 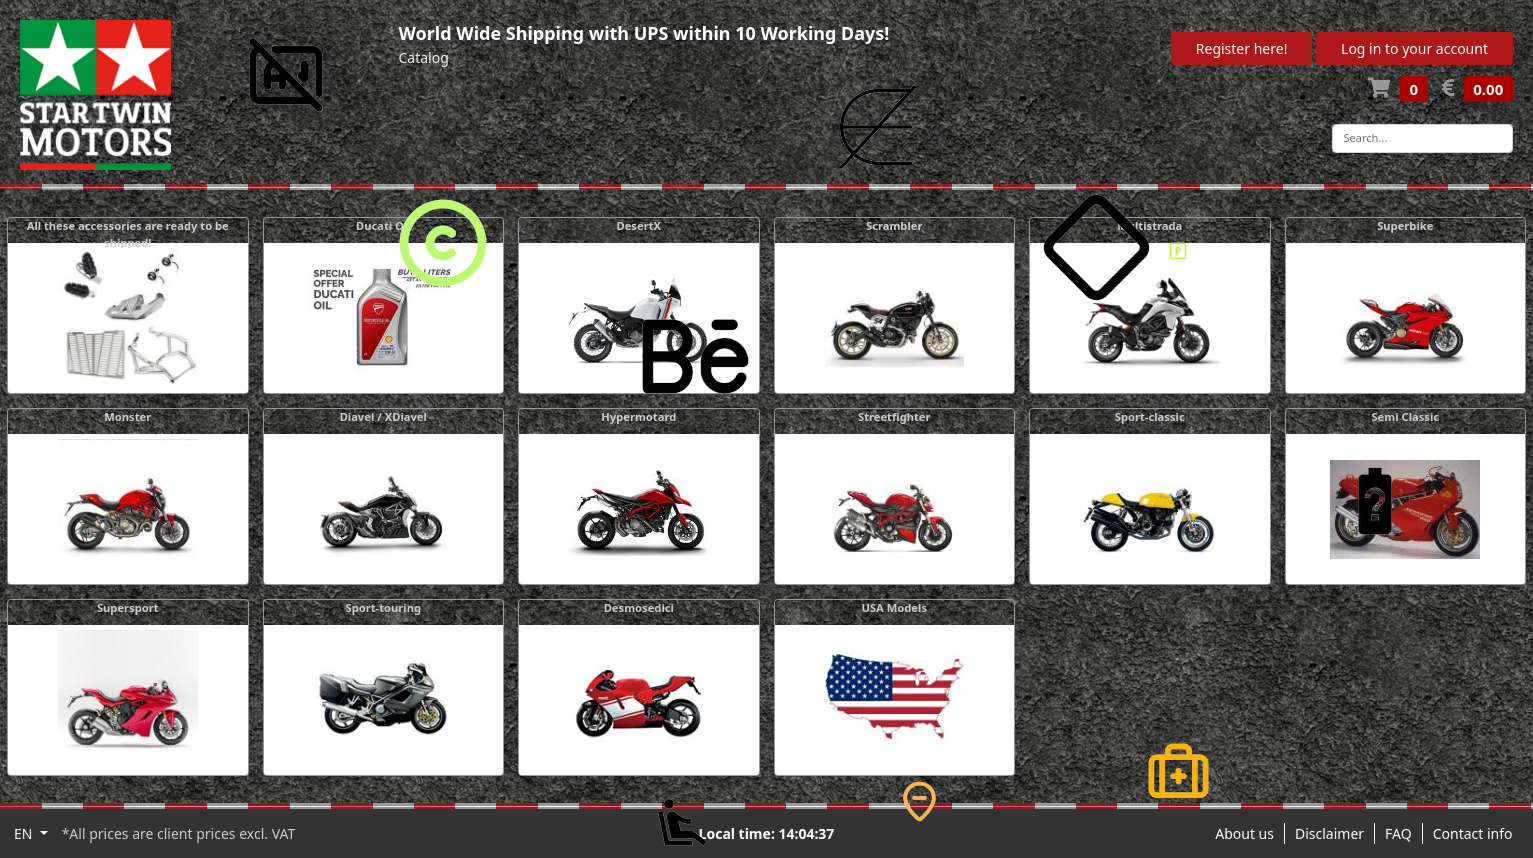 I want to click on indicates a diamond or rhombus shape element, so click(x=1096, y=247).